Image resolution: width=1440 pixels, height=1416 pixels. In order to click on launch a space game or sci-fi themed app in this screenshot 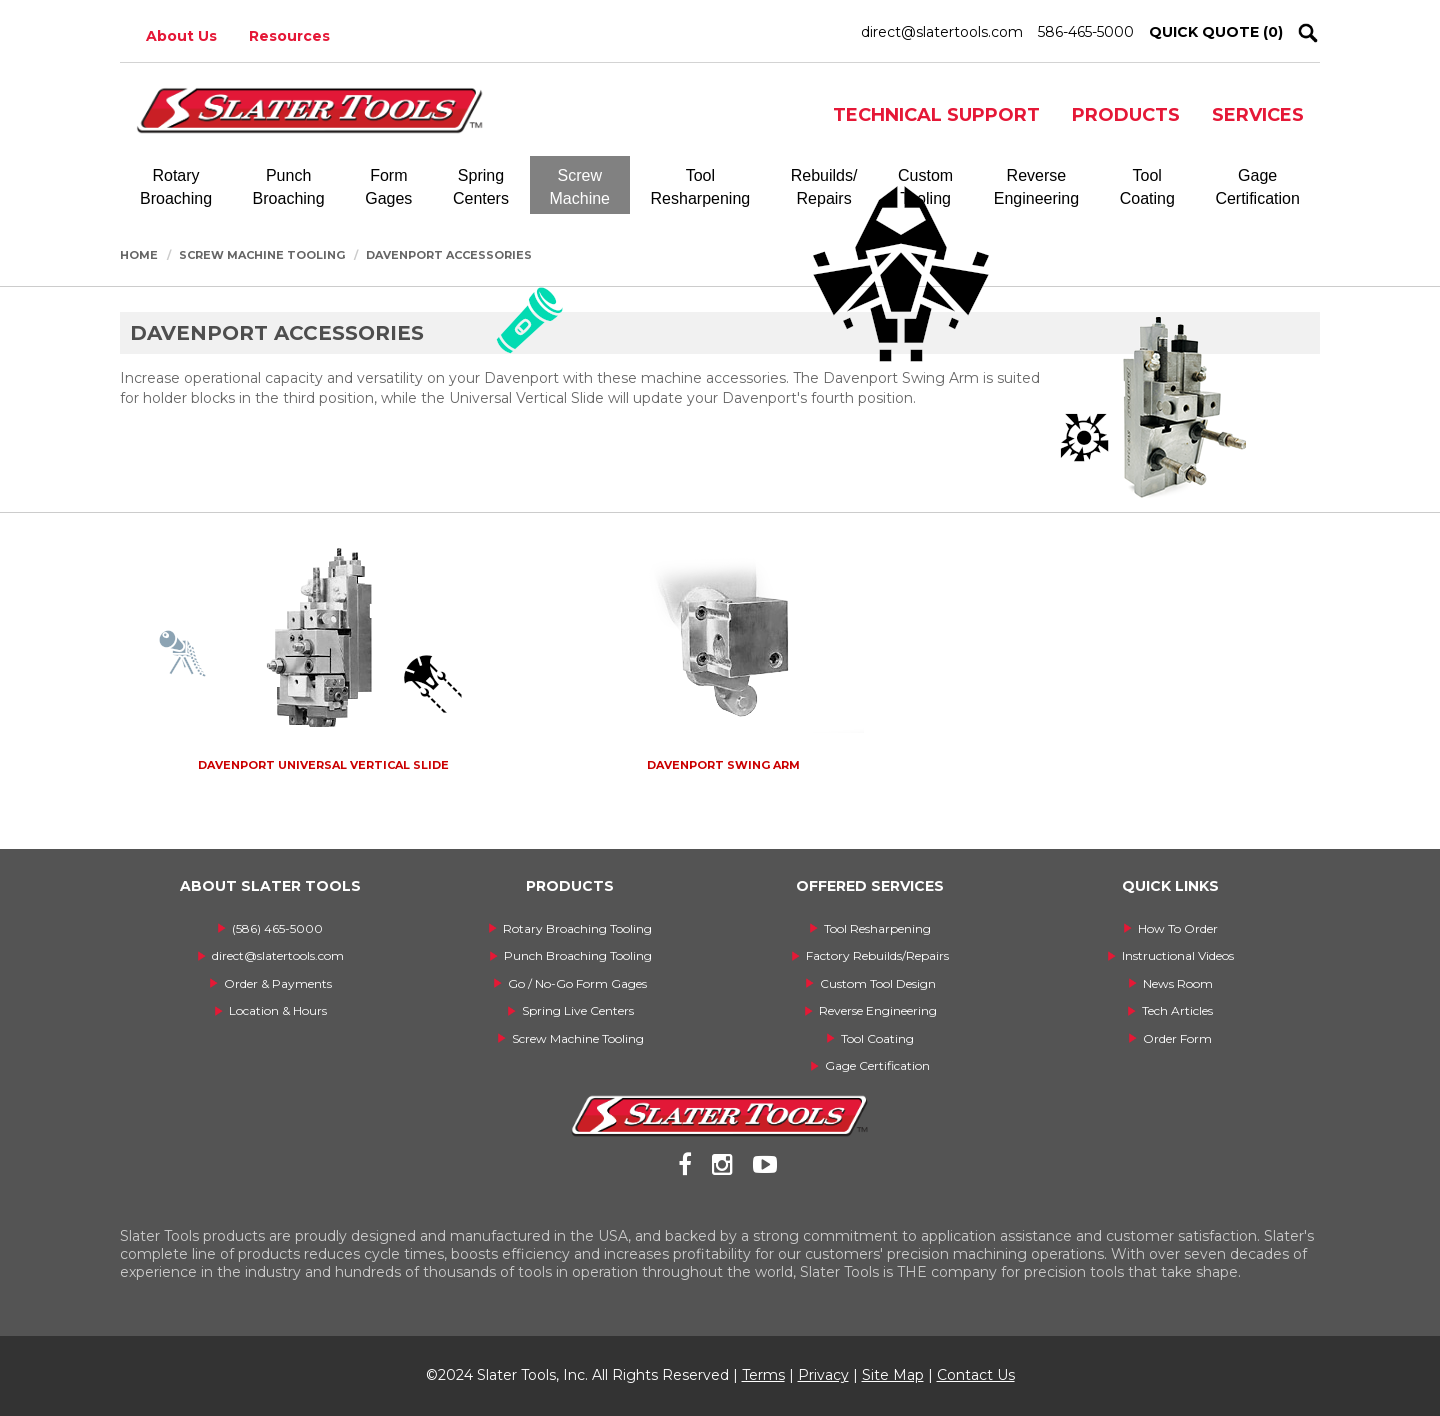, I will do `click(901, 272)`.